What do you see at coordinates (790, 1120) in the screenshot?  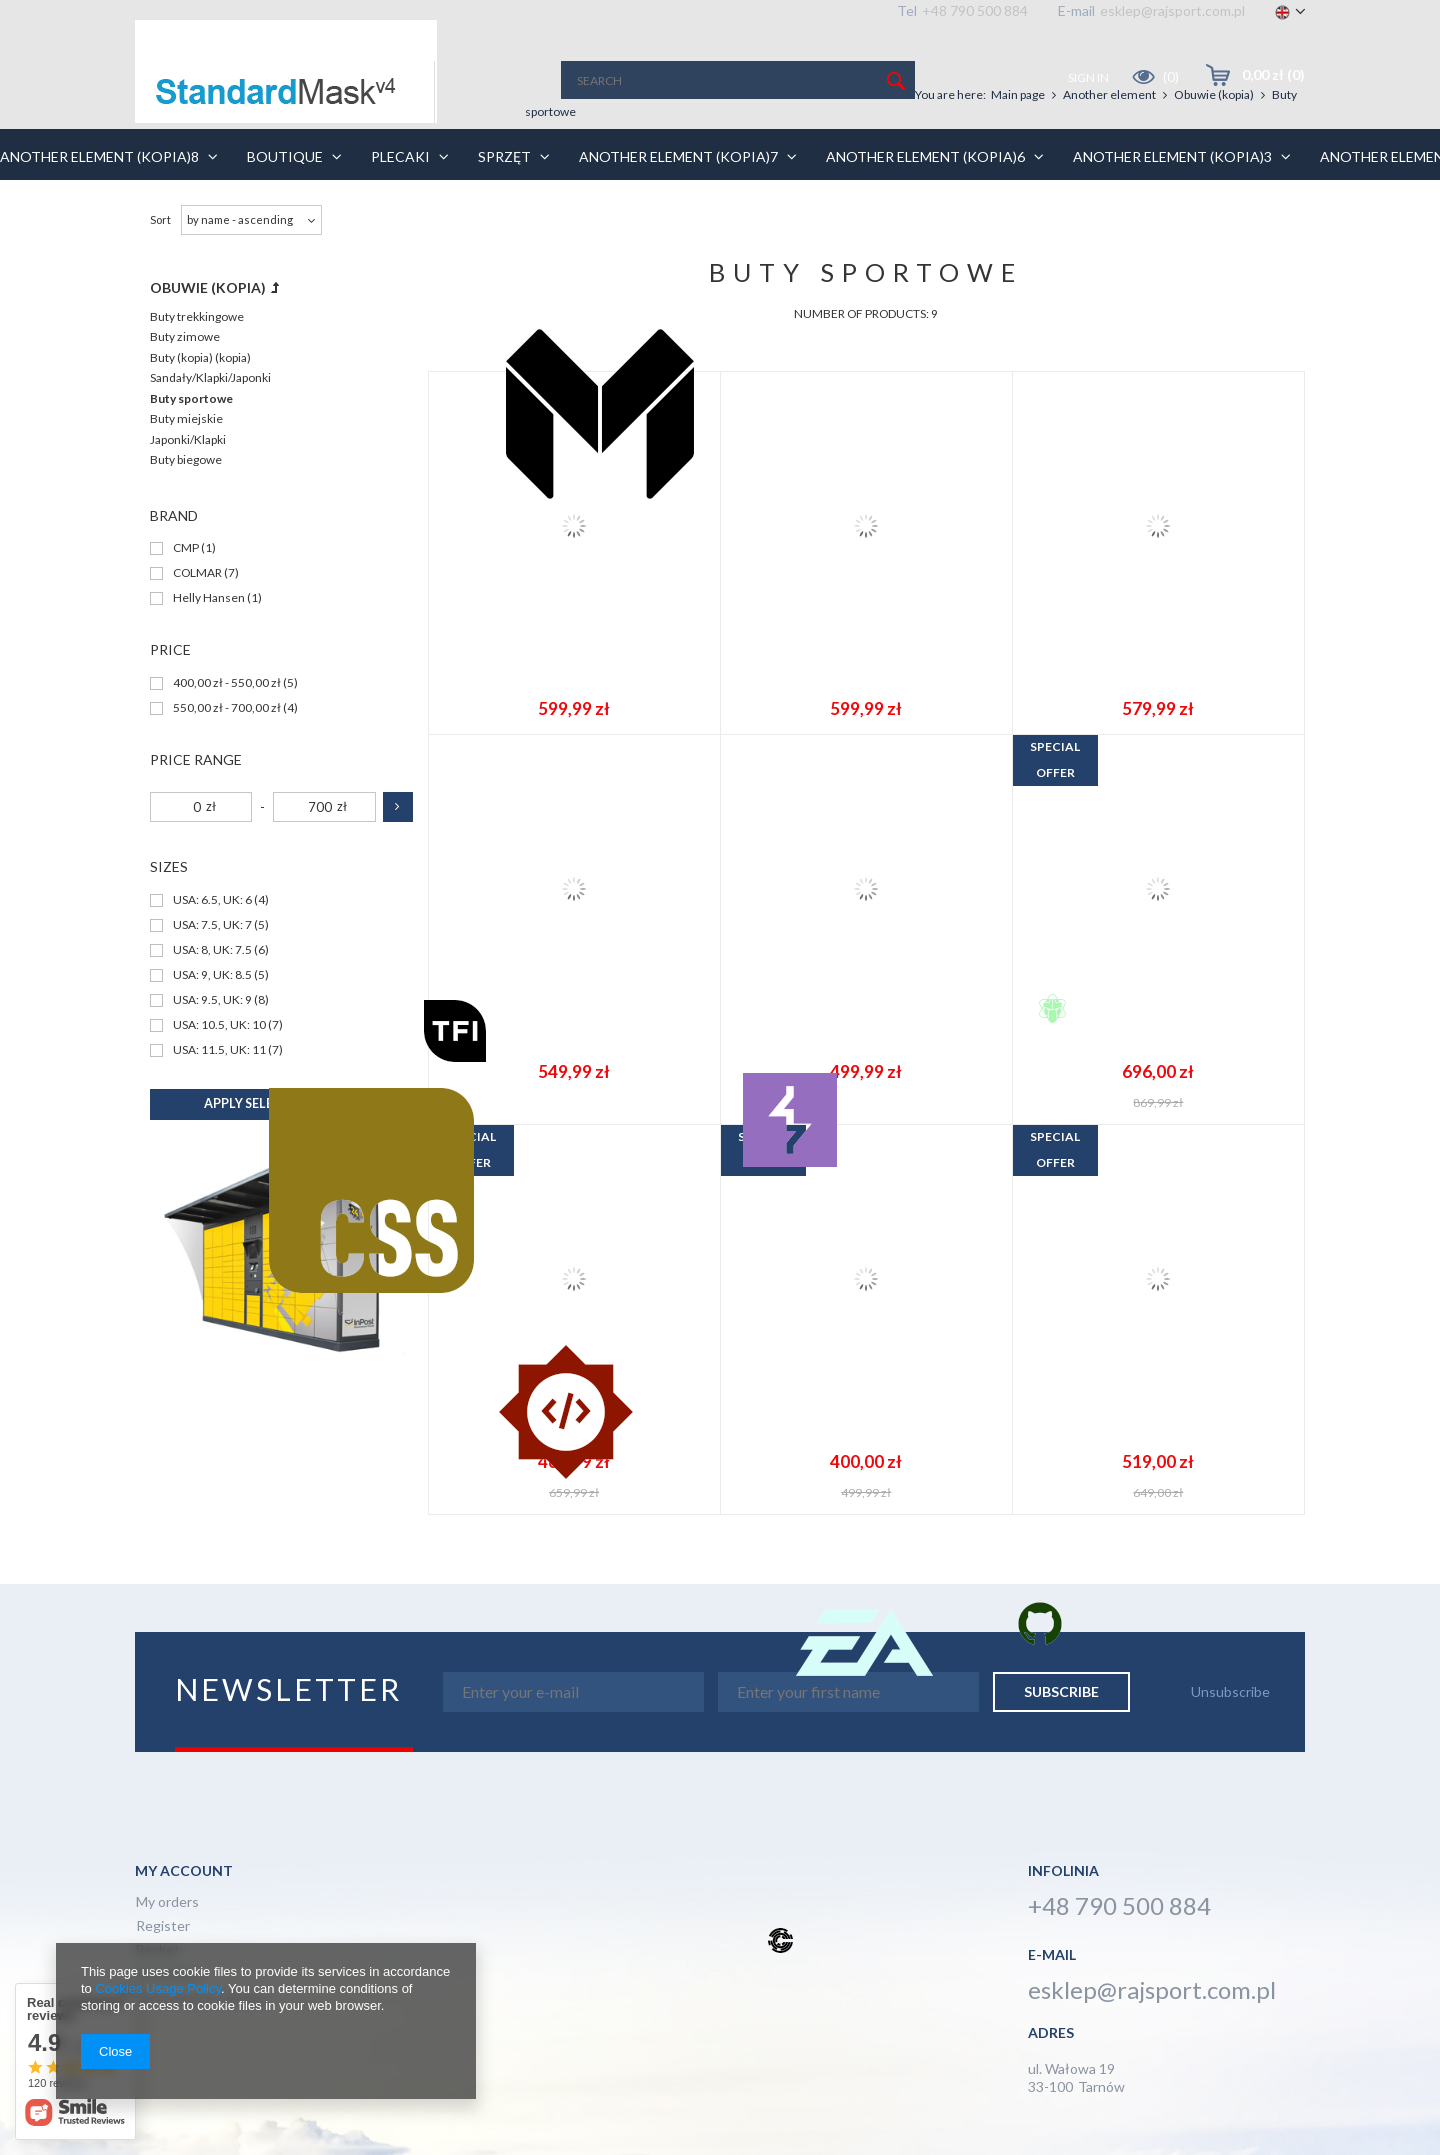 I see `open Burp Suite application` at bounding box center [790, 1120].